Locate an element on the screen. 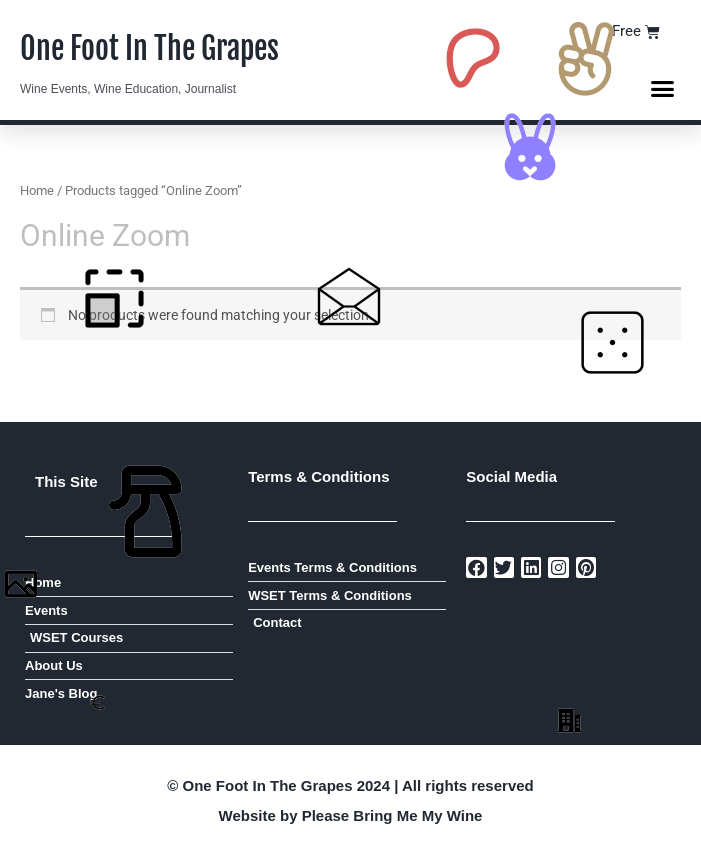 The width and height of the screenshot is (701, 855). resize an element or window is located at coordinates (114, 298).